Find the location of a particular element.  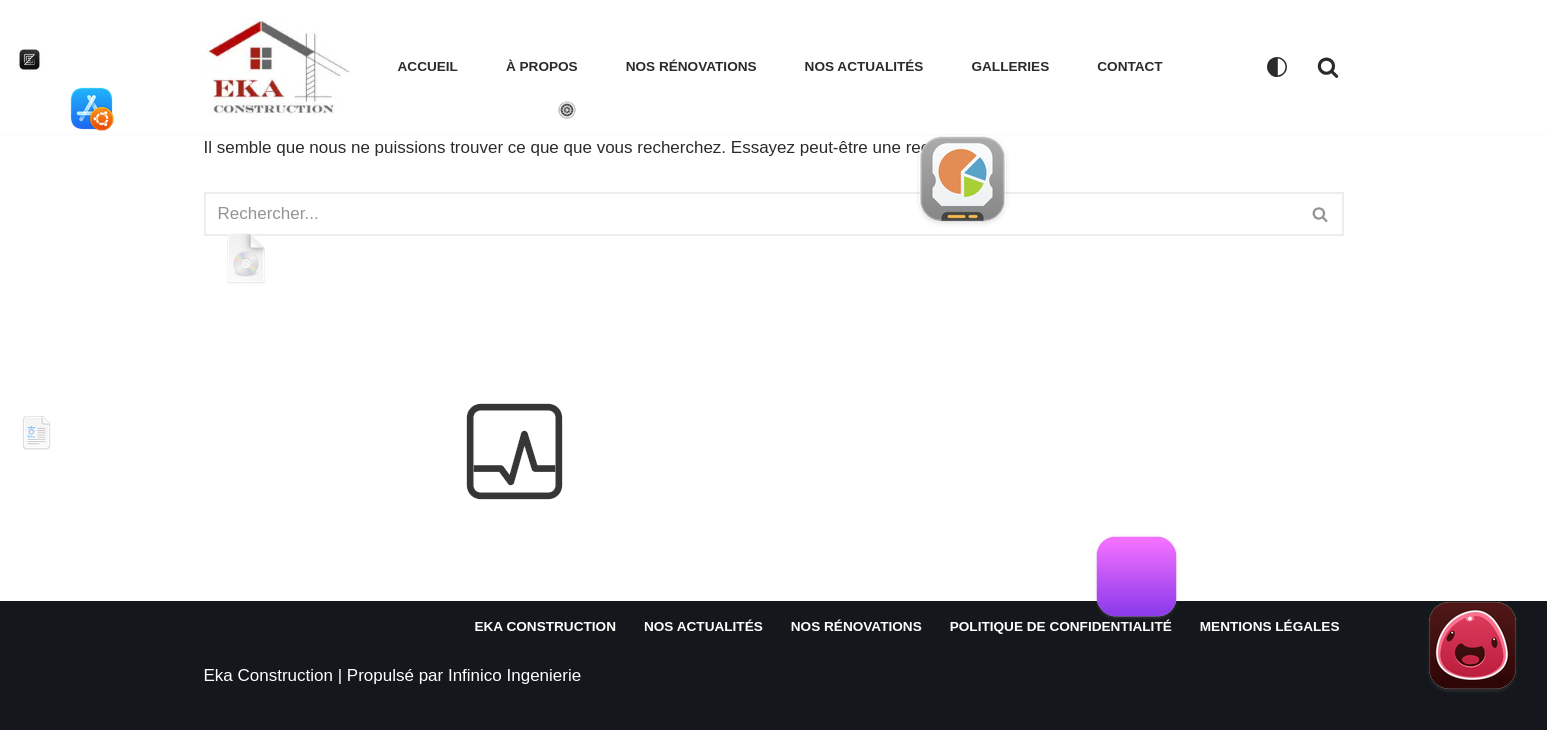

open zed code editor is located at coordinates (29, 59).